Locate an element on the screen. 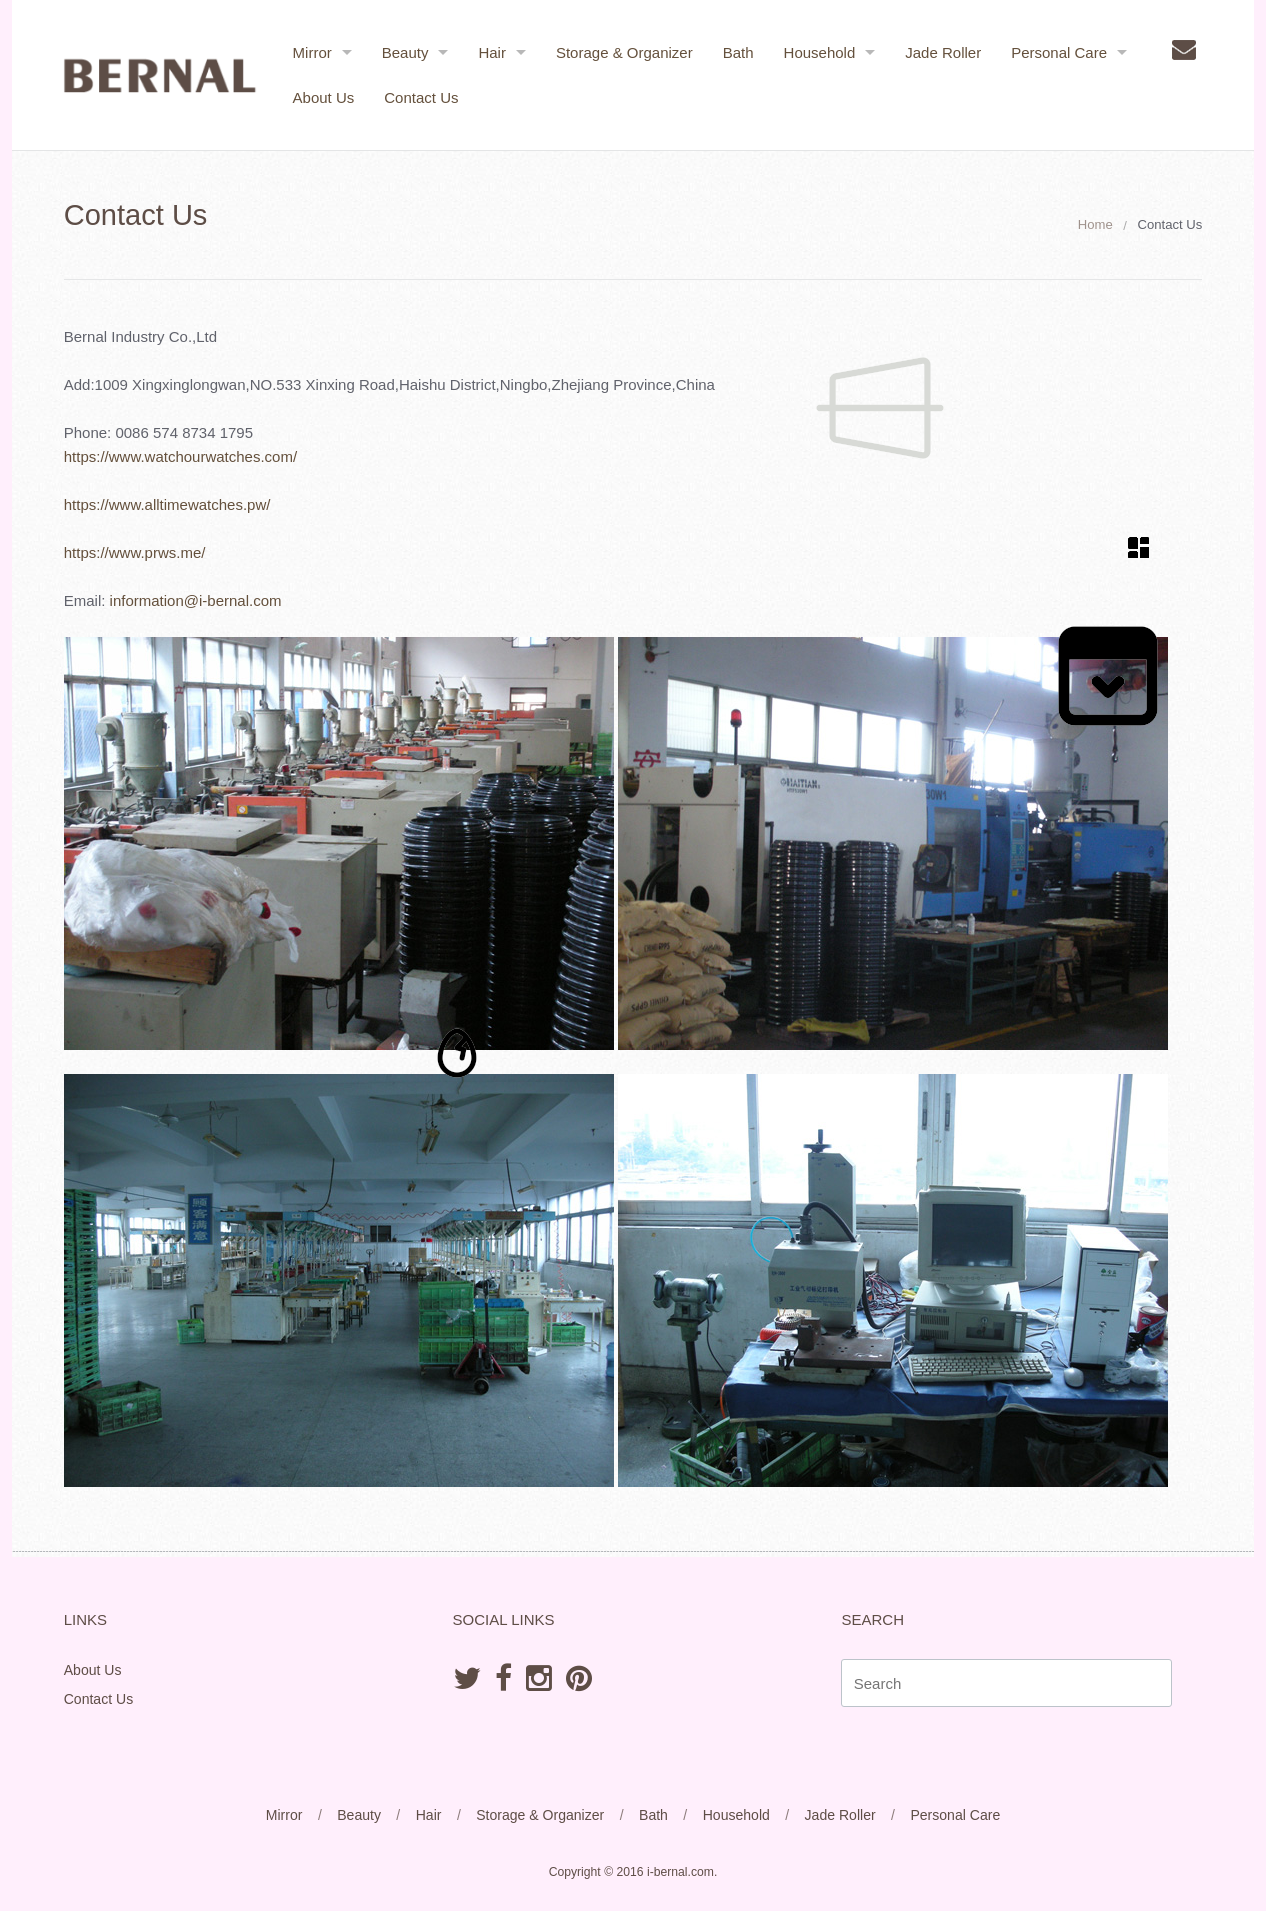 The width and height of the screenshot is (1266, 1911). access the dashboard overview is located at coordinates (1139, 548).